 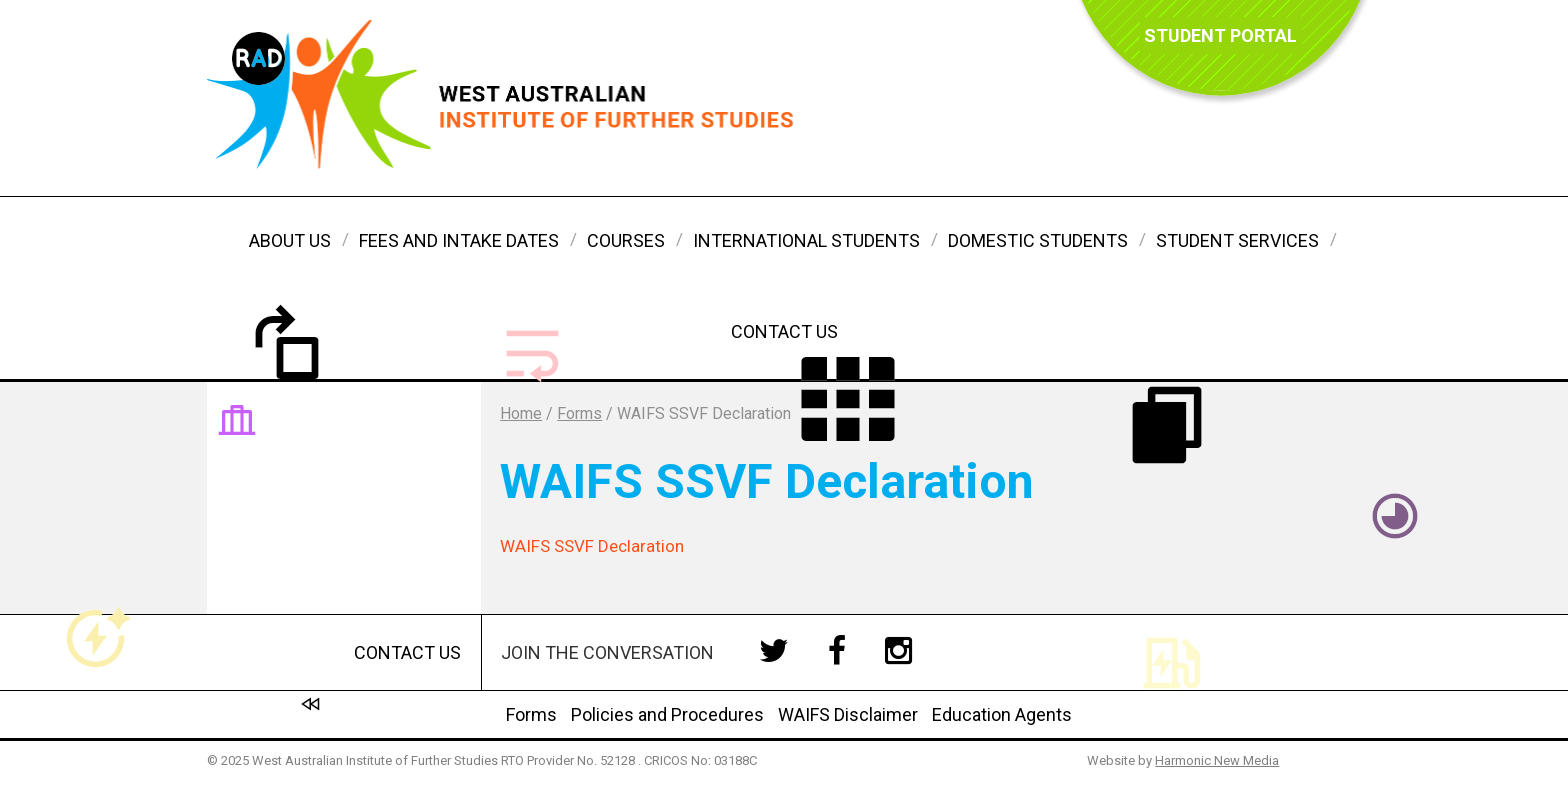 I want to click on rewind media to the beginning, so click(x=311, y=704).